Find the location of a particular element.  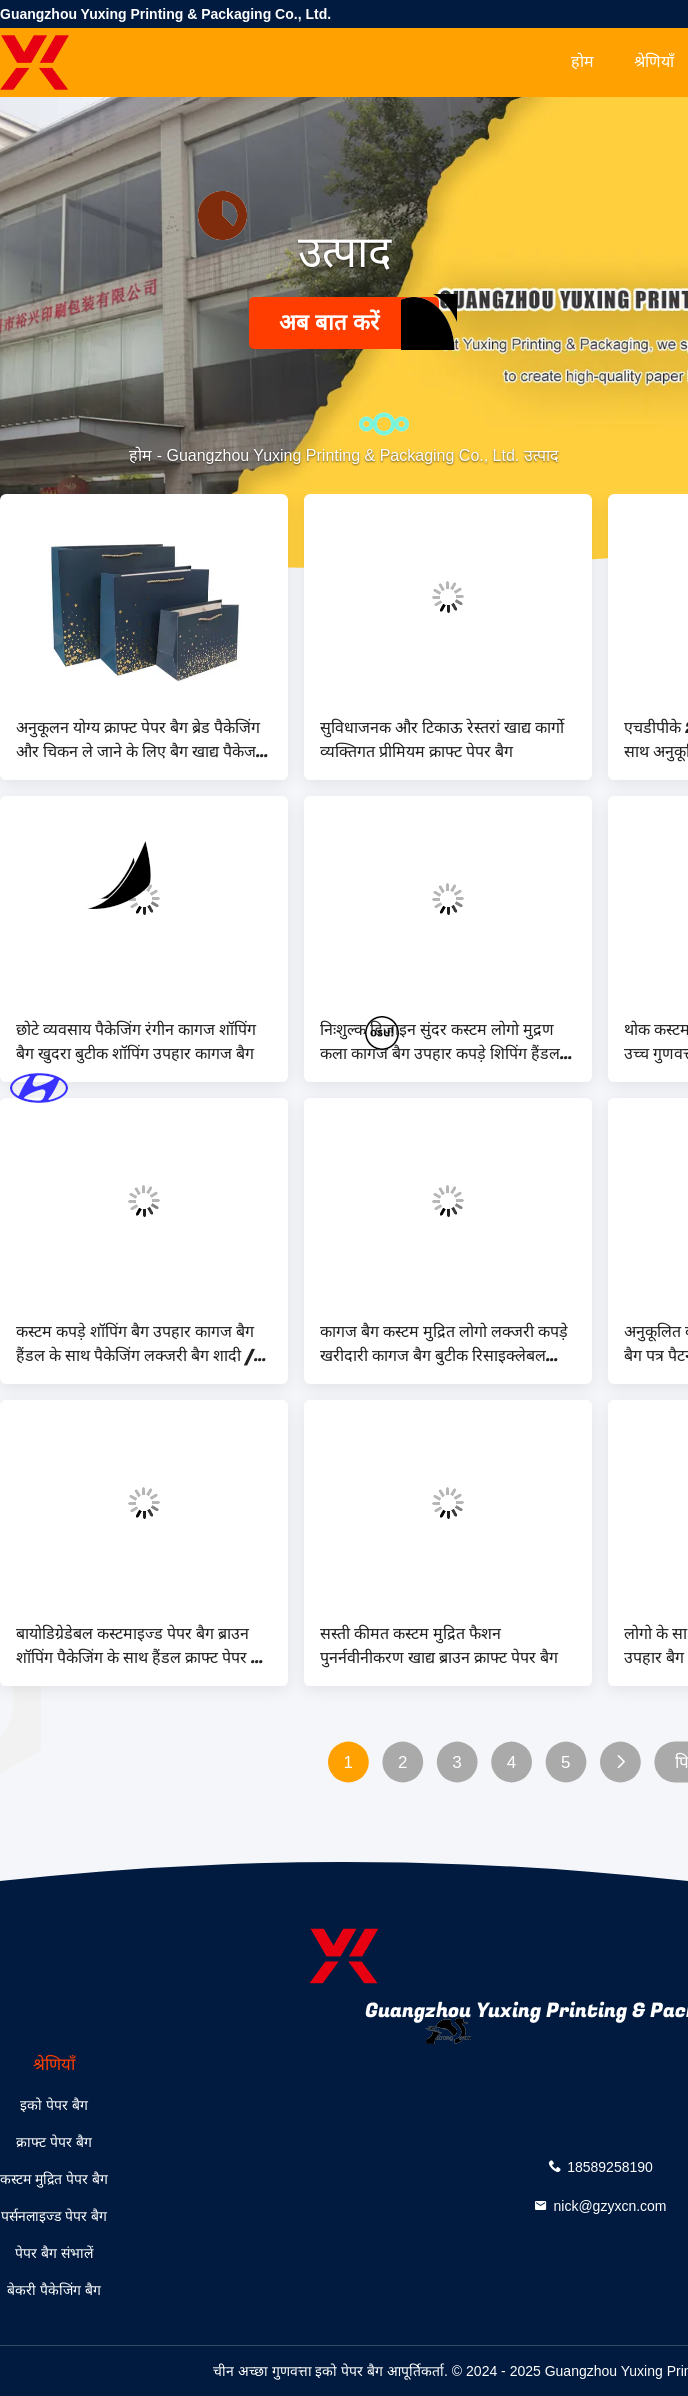

open nextcloud app is located at coordinates (384, 424).